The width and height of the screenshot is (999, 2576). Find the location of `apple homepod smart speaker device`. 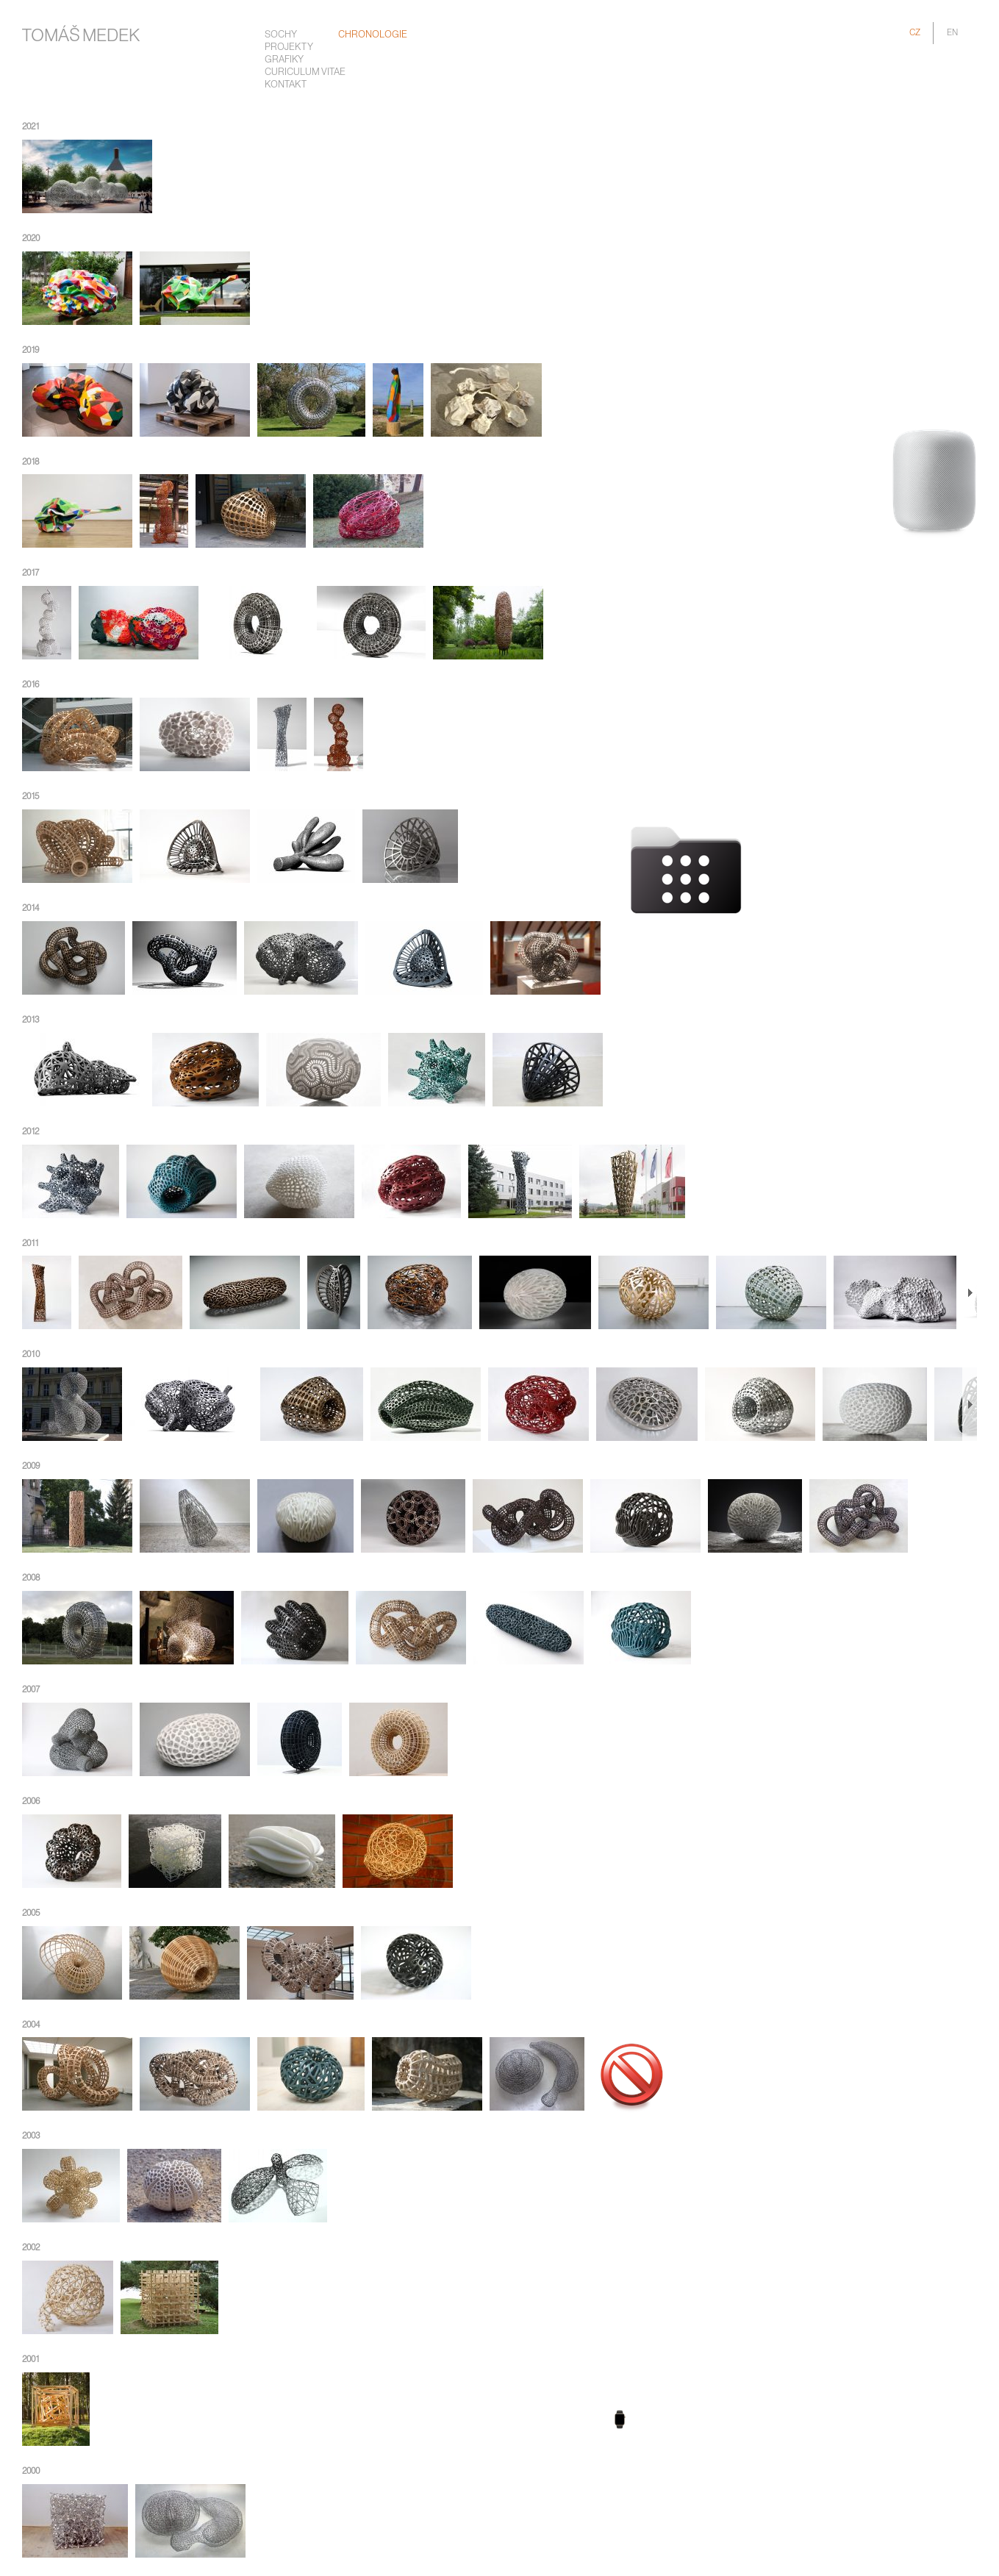

apple homepod smart speaker device is located at coordinates (934, 482).